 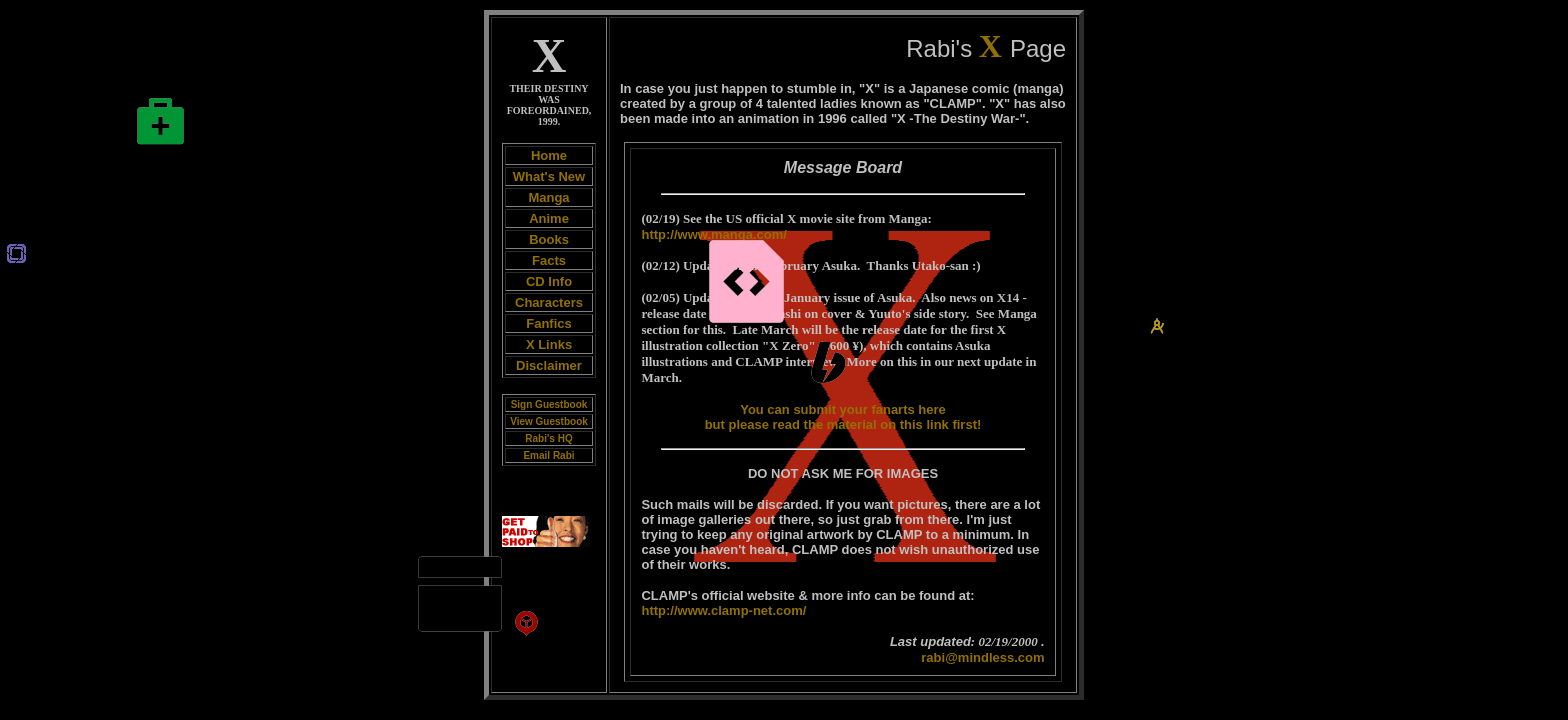 I want to click on open a code or source file, so click(x=746, y=281).